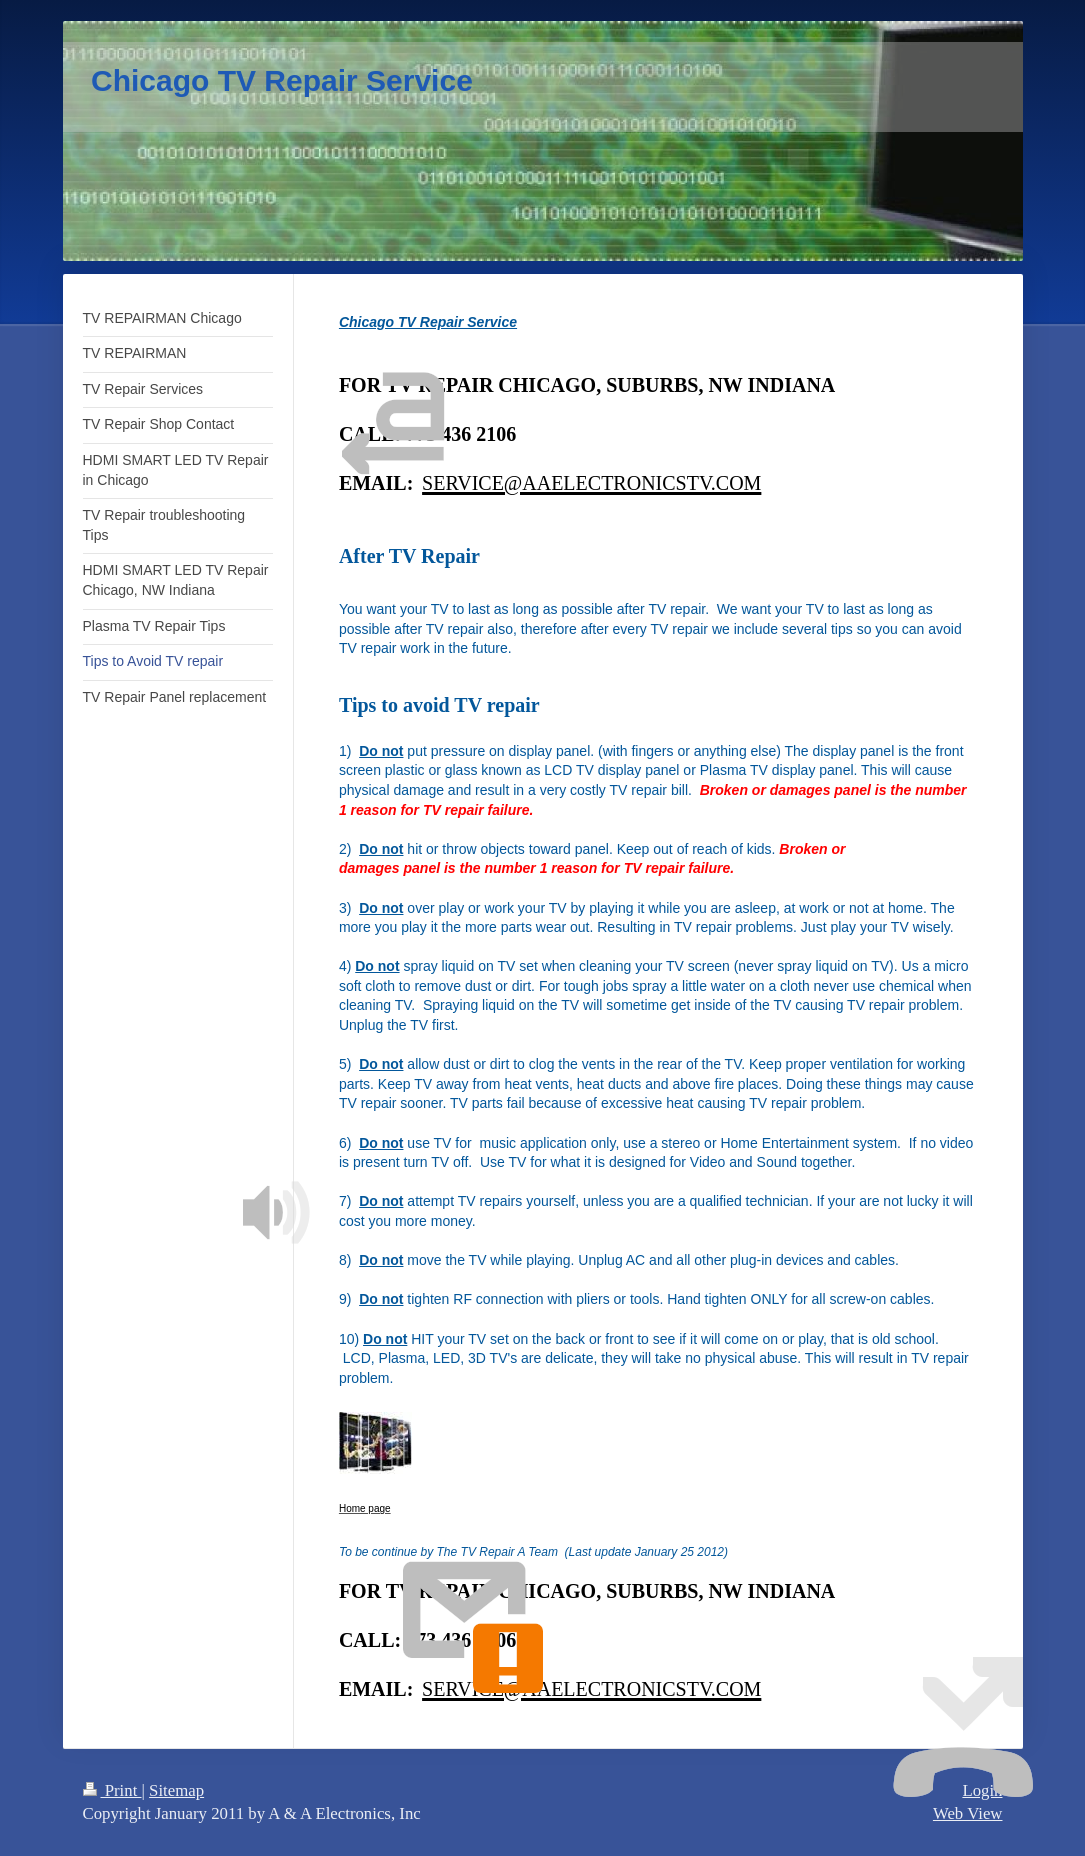 The width and height of the screenshot is (1085, 1856). What do you see at coordinates (396, 426) in the screenshot?
I see `switch text direction to right-to-left` at bounding box center [396, 426].